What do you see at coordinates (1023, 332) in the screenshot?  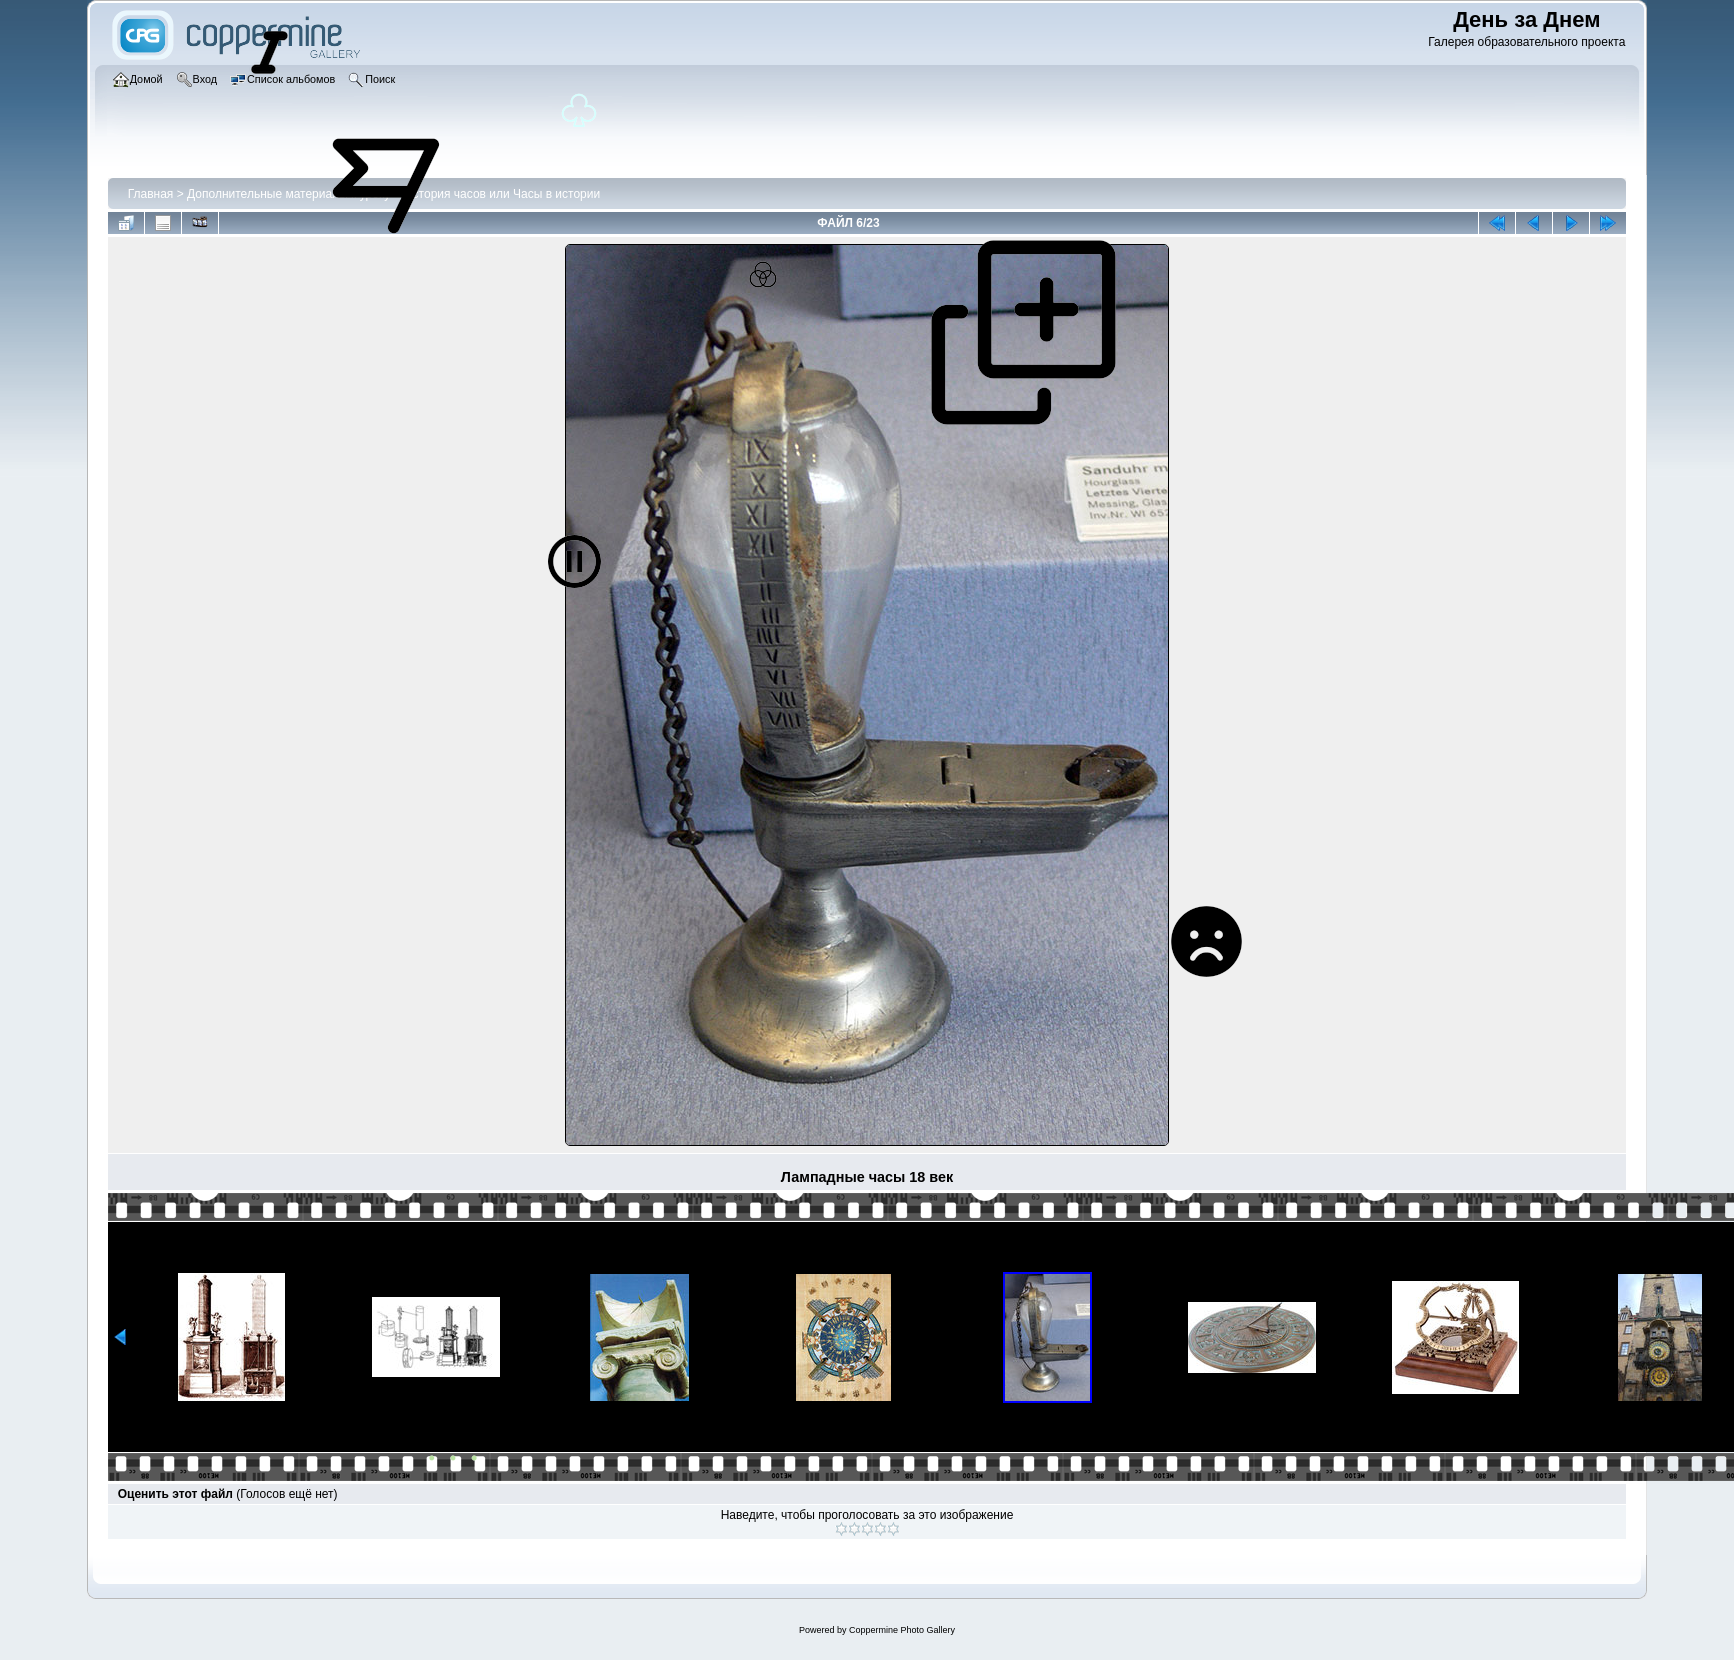 I see `duplicate or copy this item` at bounding box center [1023, 332].